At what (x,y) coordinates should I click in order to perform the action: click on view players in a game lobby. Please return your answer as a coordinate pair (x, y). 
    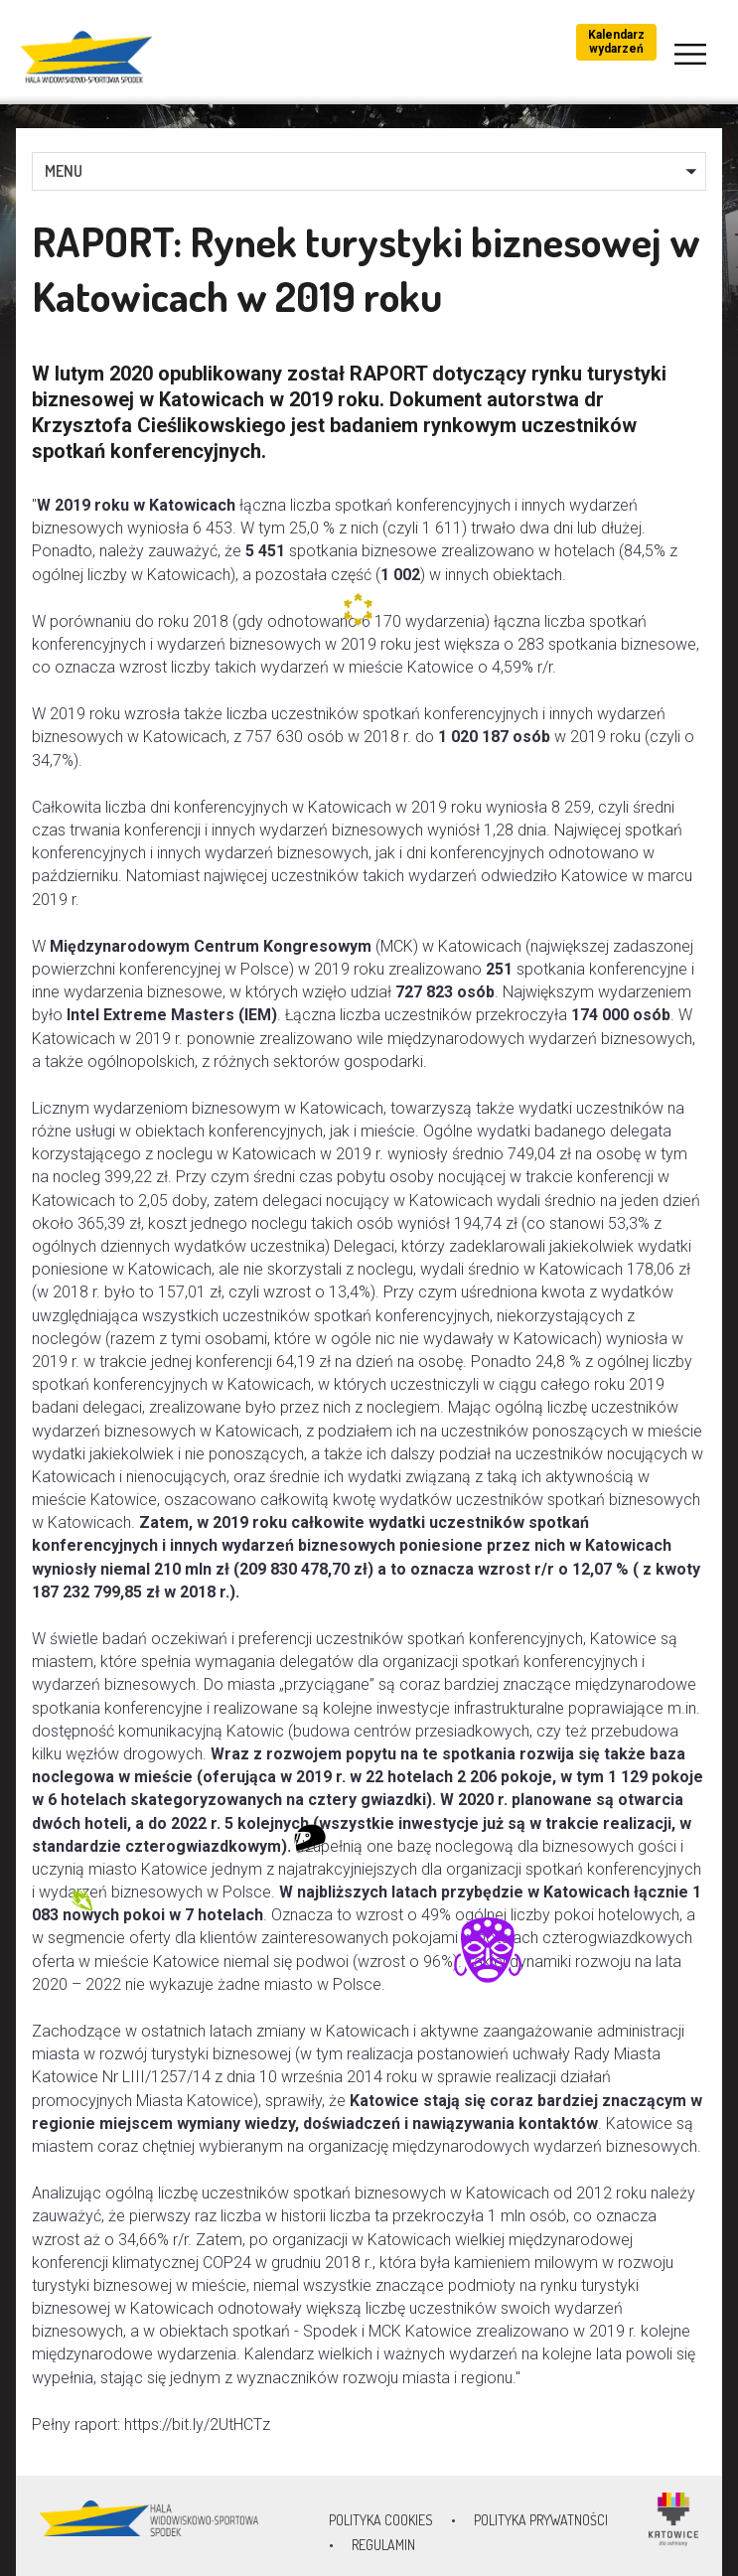
    Looking at the image, I should click on (358, 609).